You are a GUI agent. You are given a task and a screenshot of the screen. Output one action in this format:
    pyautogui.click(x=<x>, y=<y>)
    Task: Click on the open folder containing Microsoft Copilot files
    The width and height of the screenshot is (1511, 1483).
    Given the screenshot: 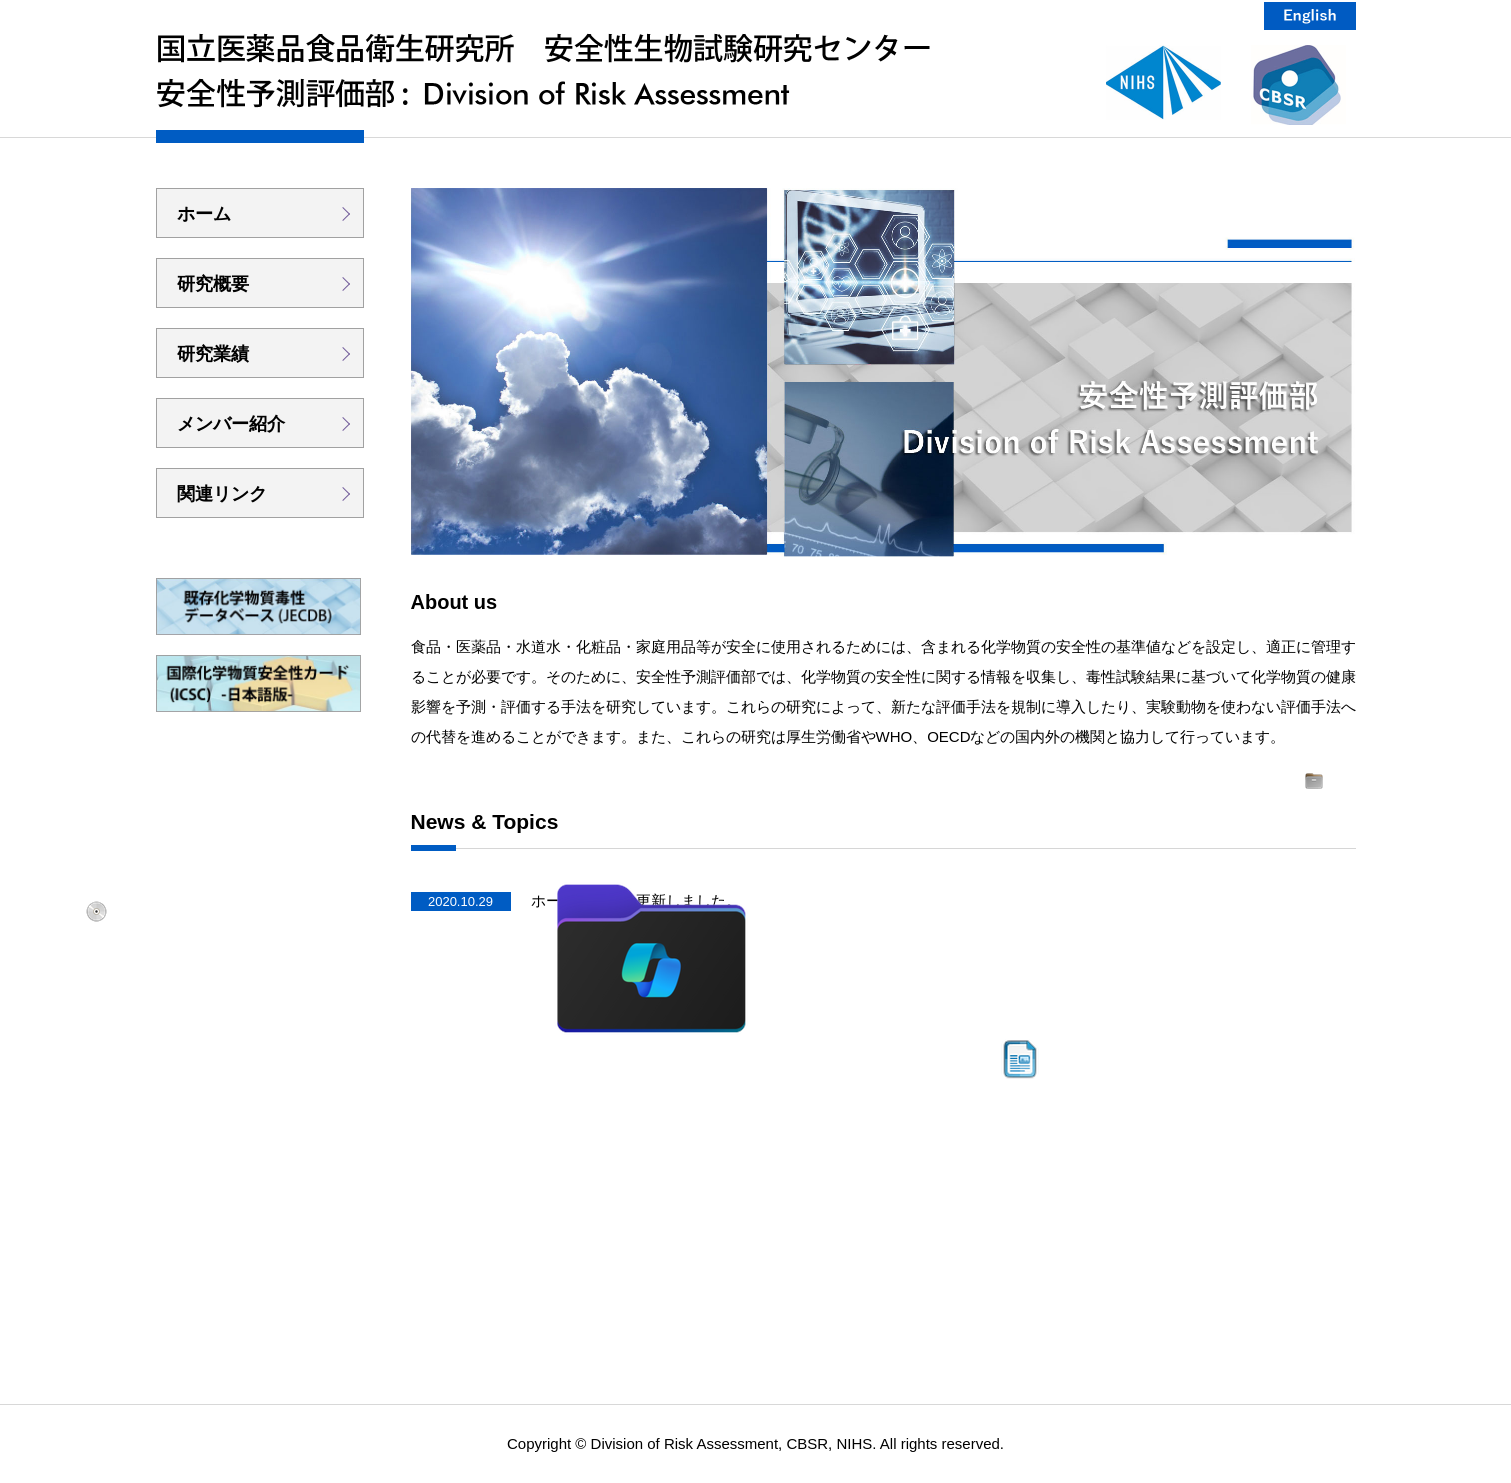 What is the action you would take?
    pyautogui.click(x=650, y=963)
    